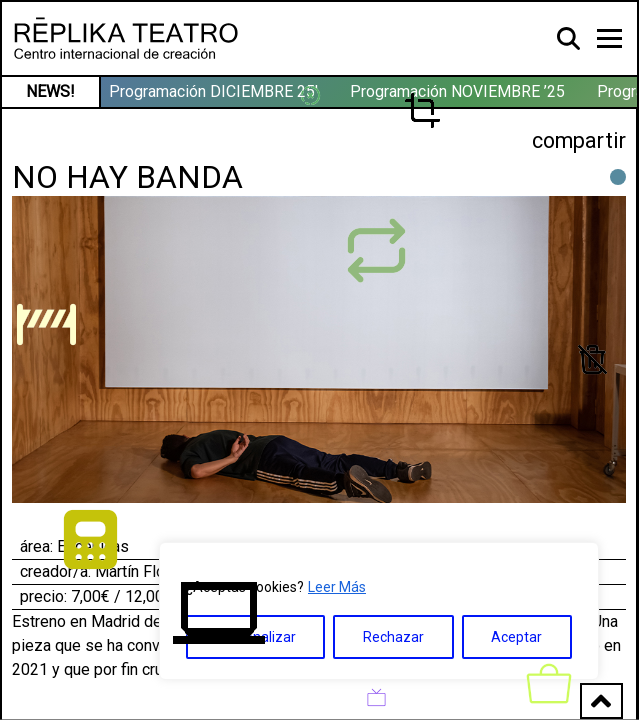  Describe the element at coordinates (90, 539) in the screenshot. I see `open the calculator app` at that location.